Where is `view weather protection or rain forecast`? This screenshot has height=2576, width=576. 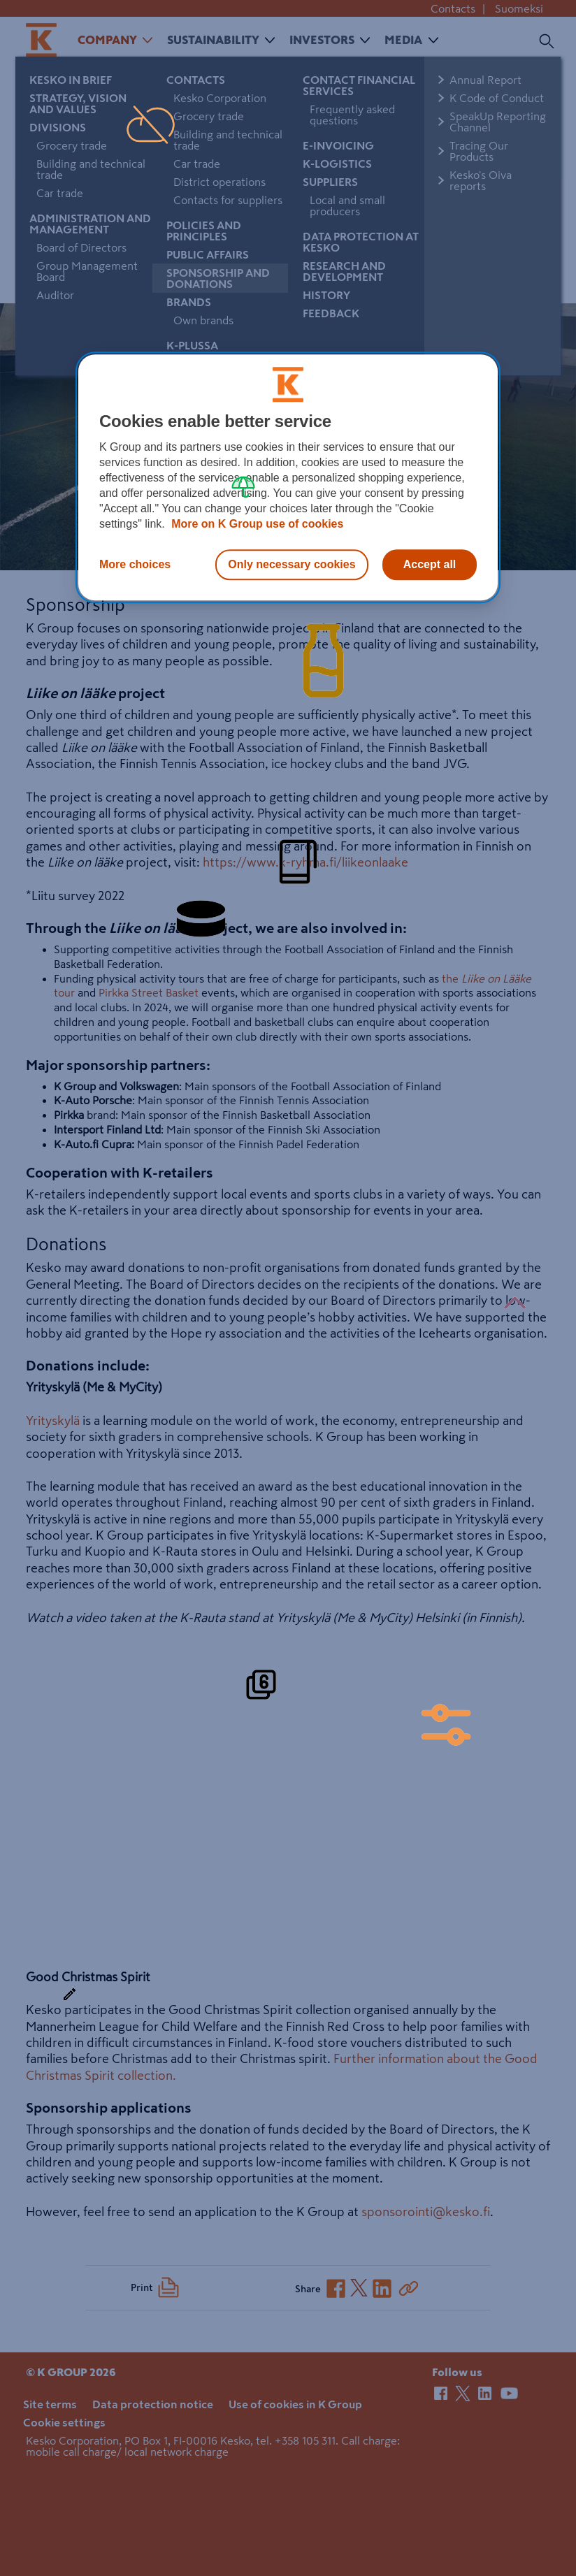 view weather protection or rain forecast is located at coordinates (243, 487).